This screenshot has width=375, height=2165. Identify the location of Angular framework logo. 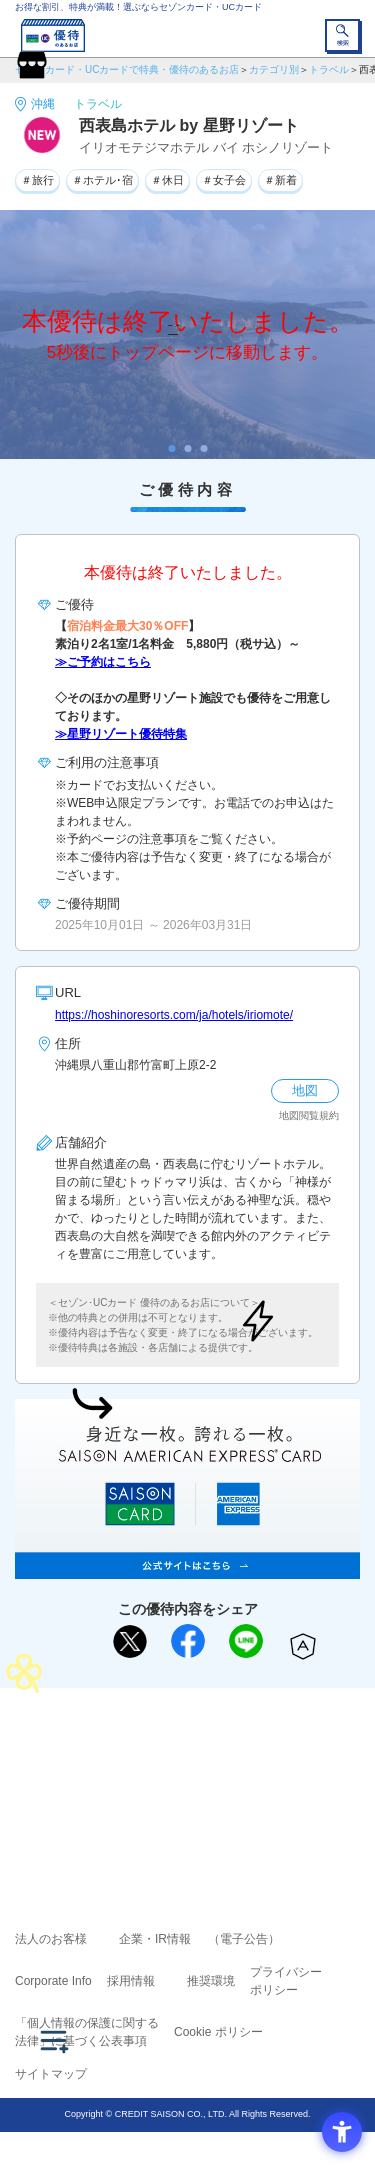
(303, 1646).